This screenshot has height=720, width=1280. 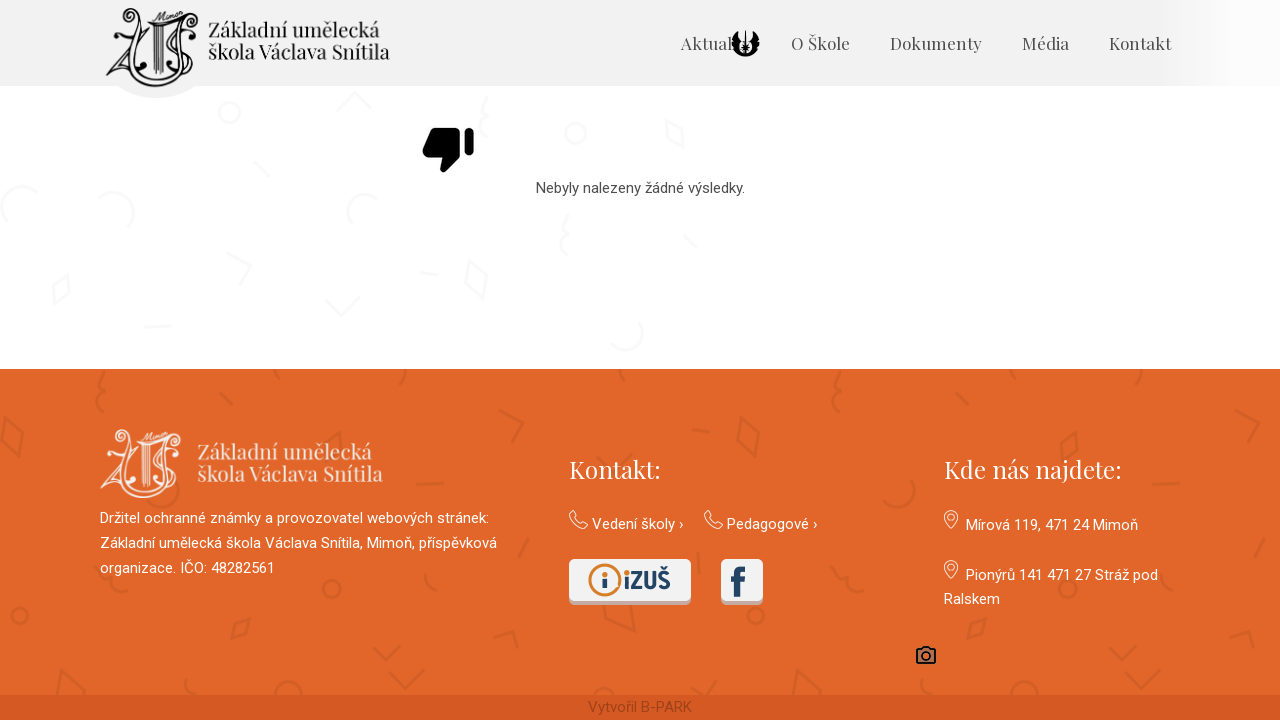 What do you see at coordinates (745, 43) in the screenshot?
I see `indicates Jedi Order affiliation or Star Wars themed content` at bounding box center [745, 43].